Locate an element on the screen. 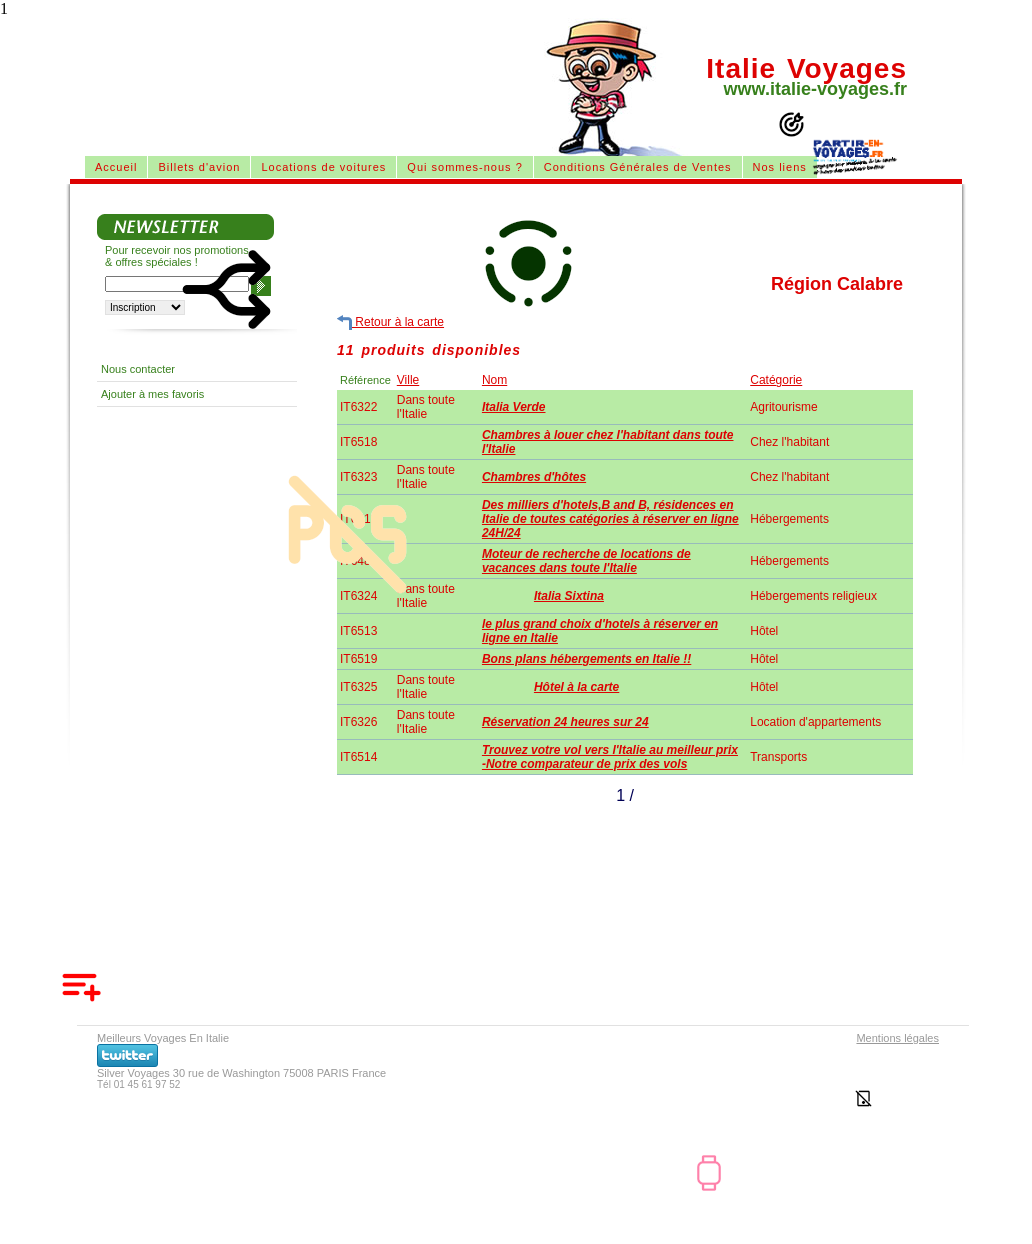  split content into multiple paths is located at coordinates (226, 289).